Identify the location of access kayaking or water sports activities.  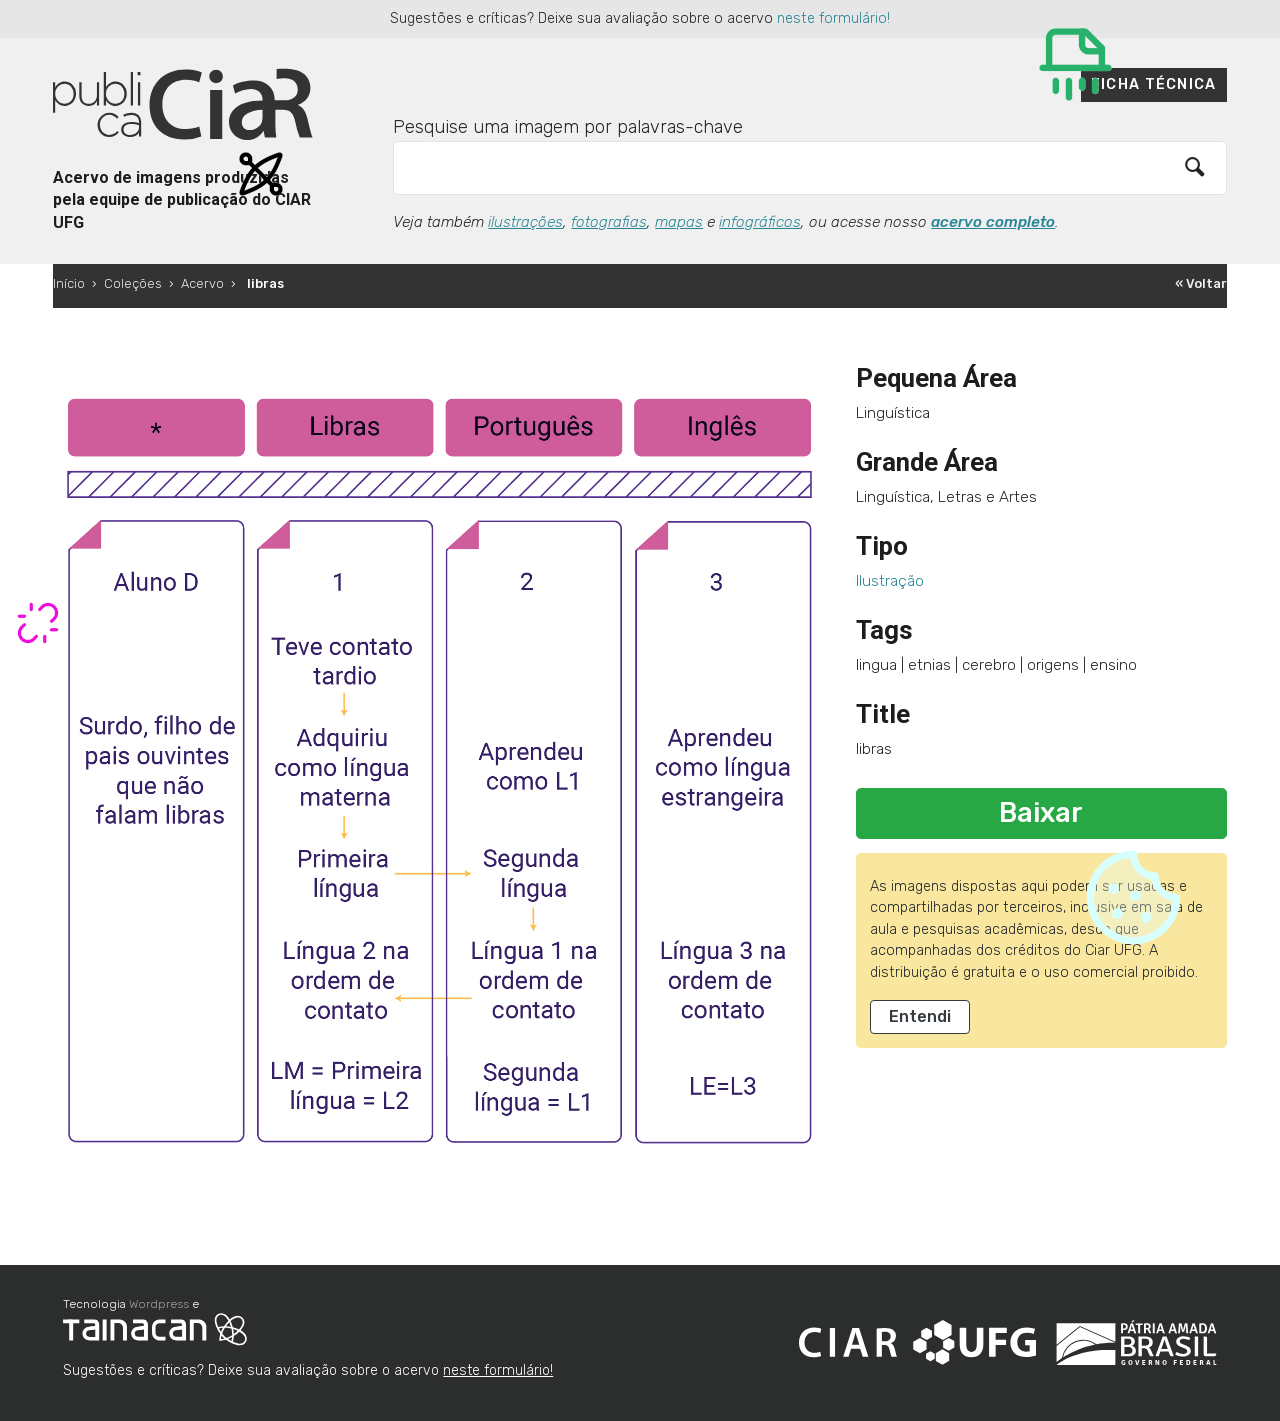
(261, 174).